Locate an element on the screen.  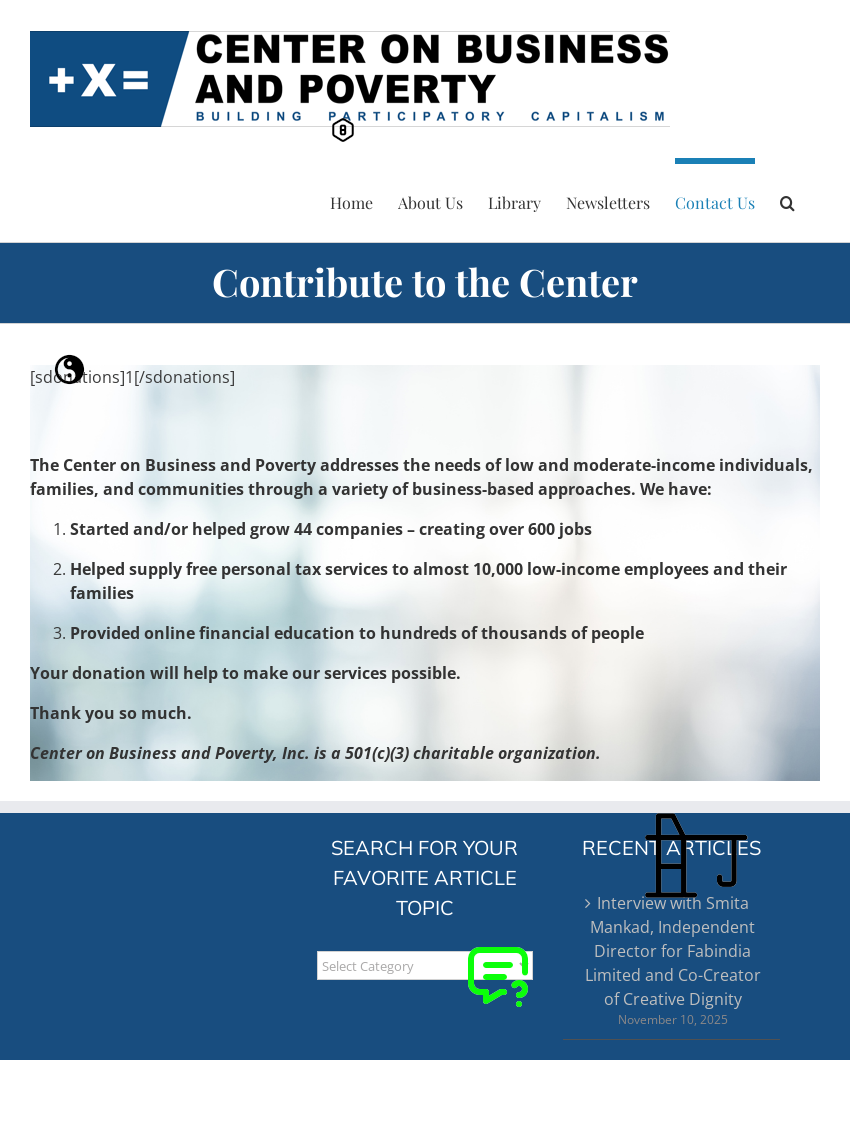
indicates step 8 in a multi-step process is located at coordinates (343, 130).